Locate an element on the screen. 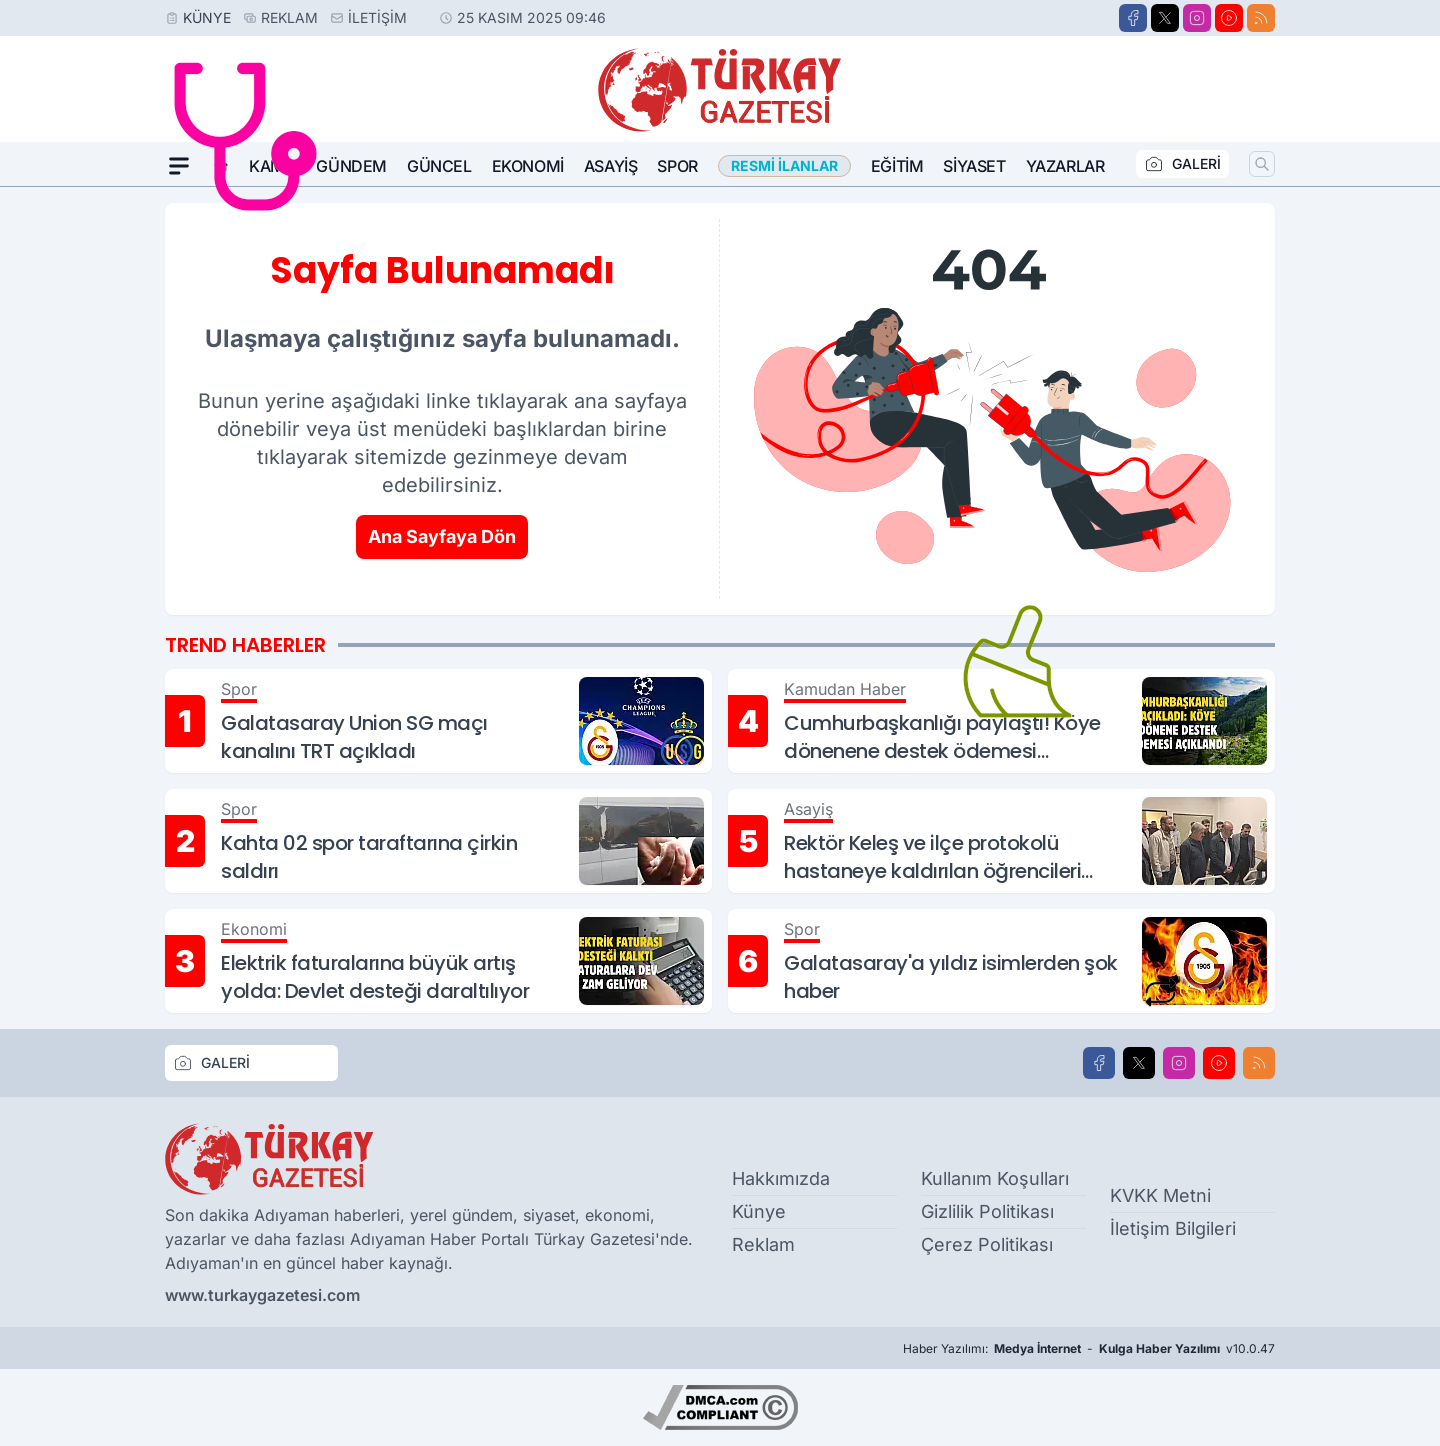 Image resolution: width=1440 pixels, height=1446 pixels. enable repeat mode for media playback is located at coordinates (1160, 992).